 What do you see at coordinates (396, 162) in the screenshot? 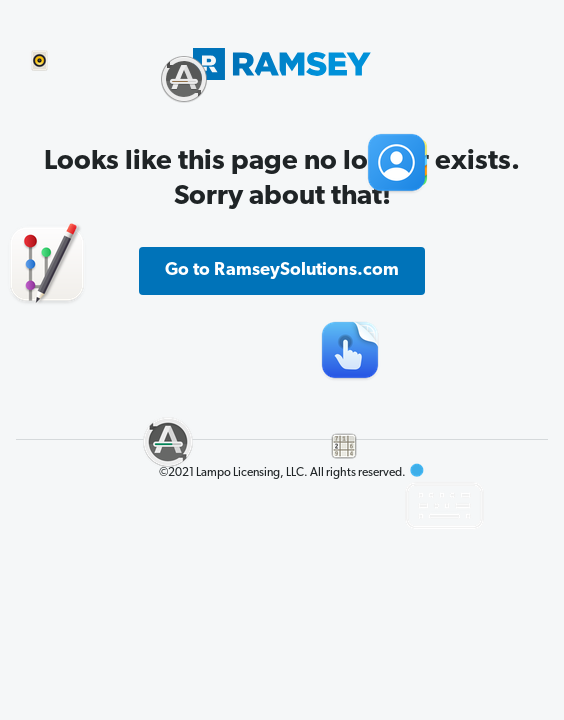
I see `open the communicator app` at bounding box center [396, 162].